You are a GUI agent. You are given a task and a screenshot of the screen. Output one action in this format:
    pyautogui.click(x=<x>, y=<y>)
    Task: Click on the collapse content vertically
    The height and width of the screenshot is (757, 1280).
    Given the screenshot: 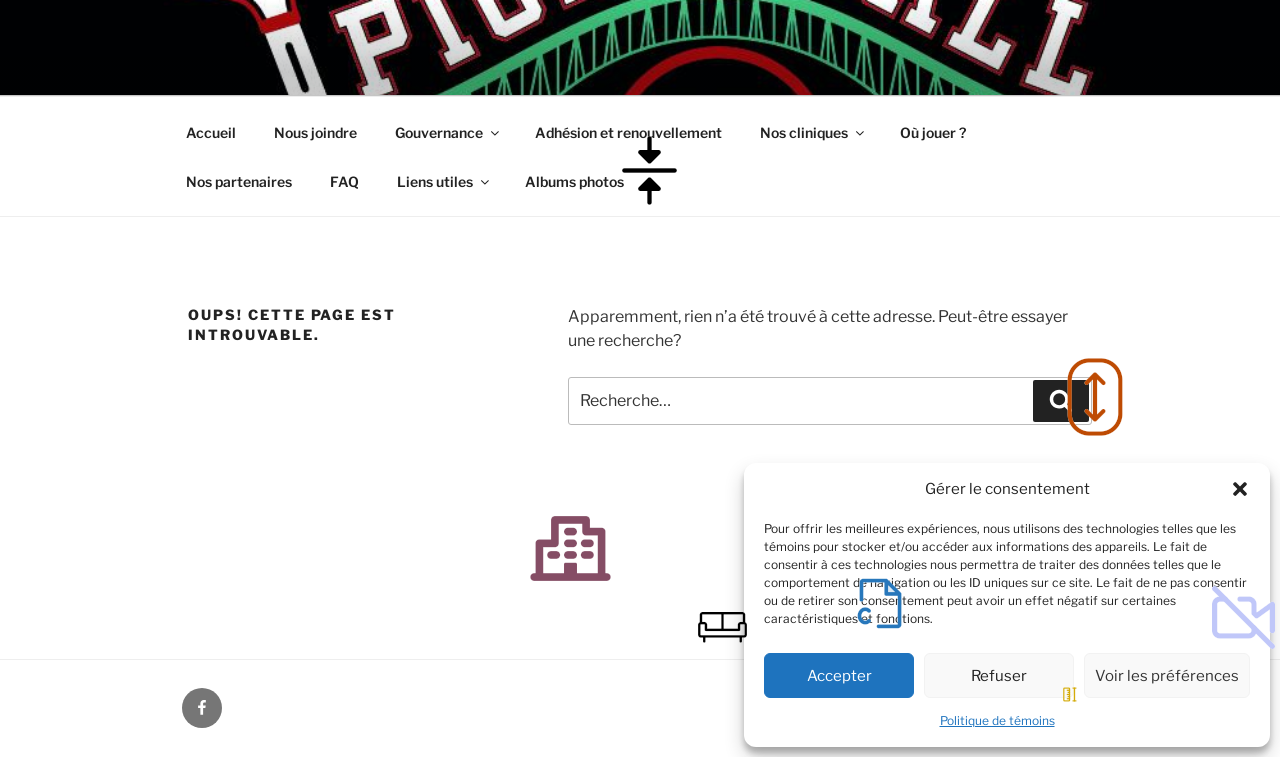 What is the action you would take?
    pyautogui.click(x=649, y=170)
    